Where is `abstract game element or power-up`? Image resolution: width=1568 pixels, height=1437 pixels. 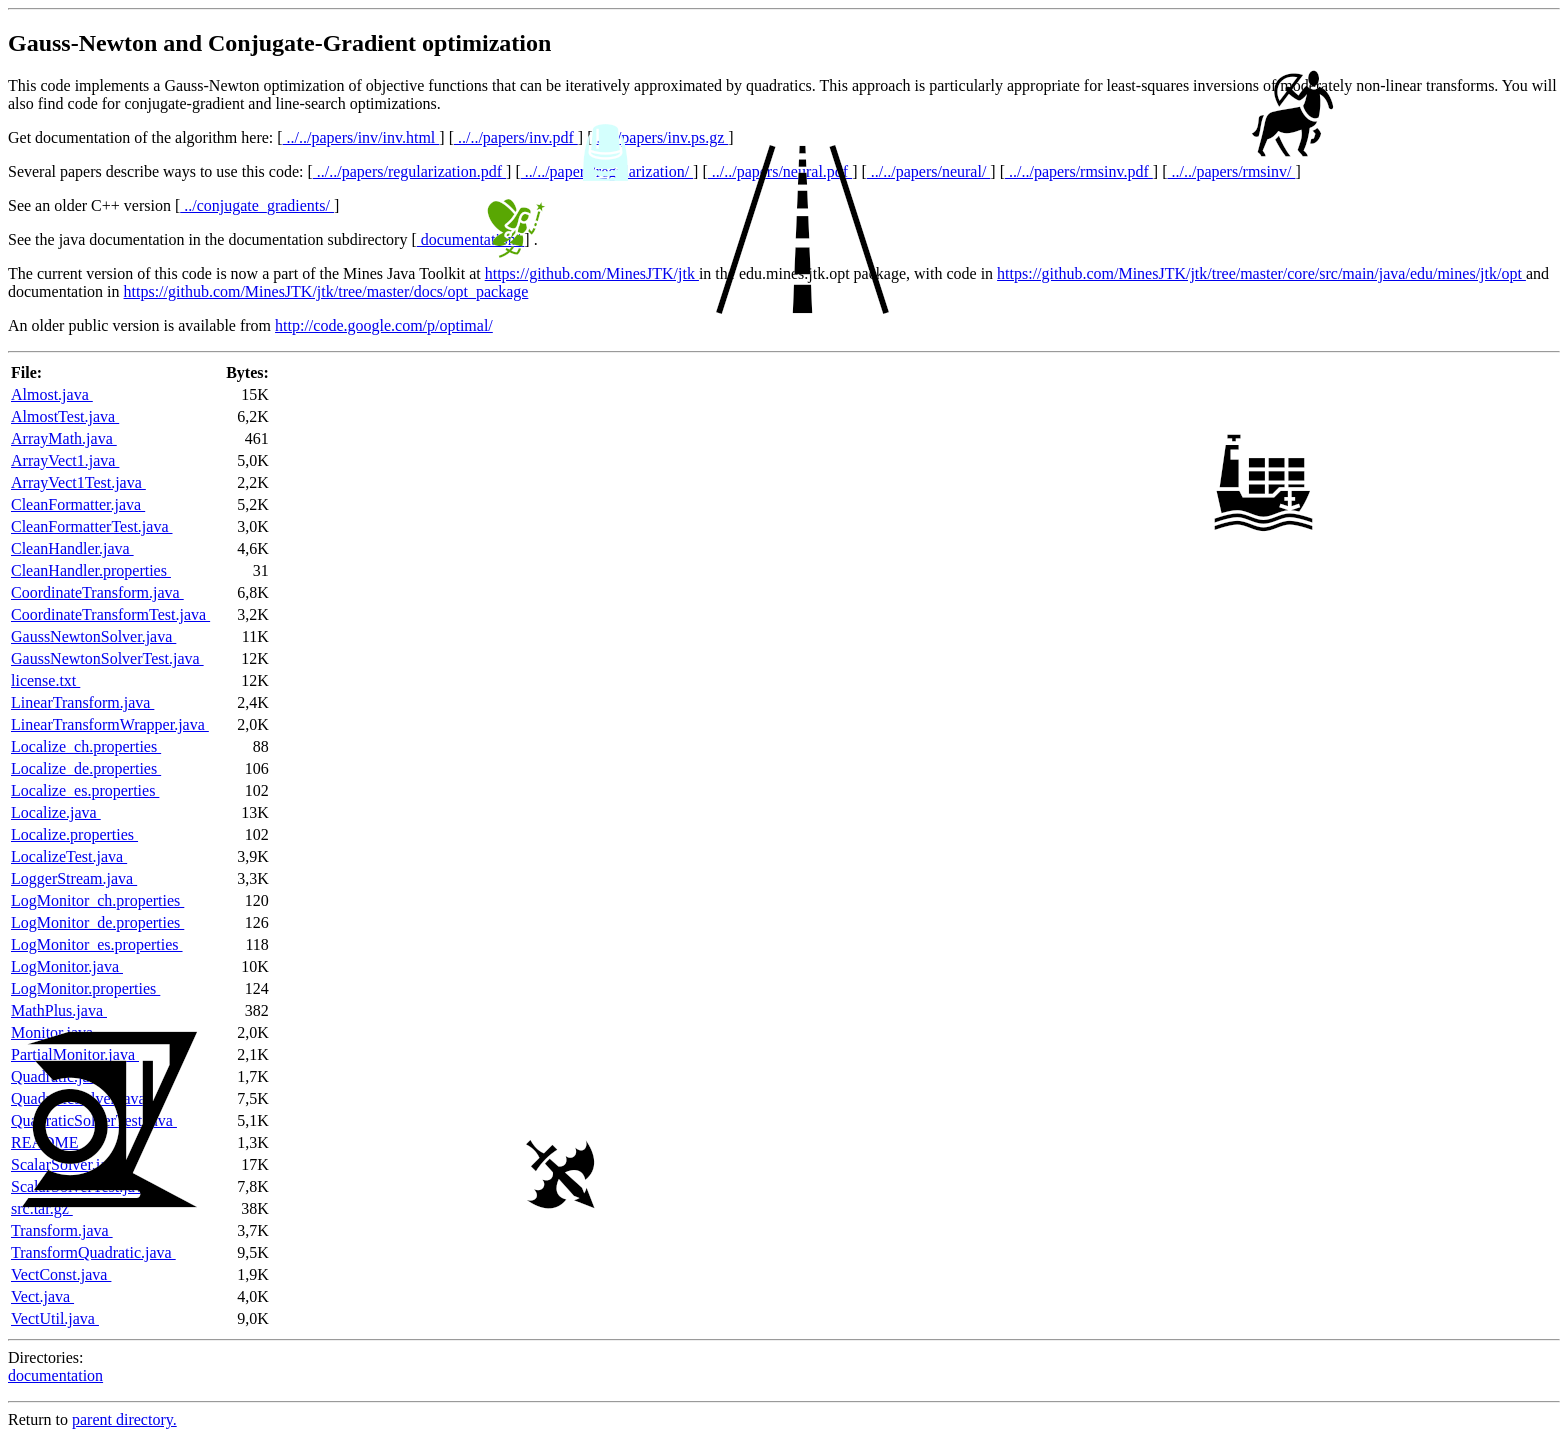
abstract game element or power-up is located at coordinates (109, 1119).